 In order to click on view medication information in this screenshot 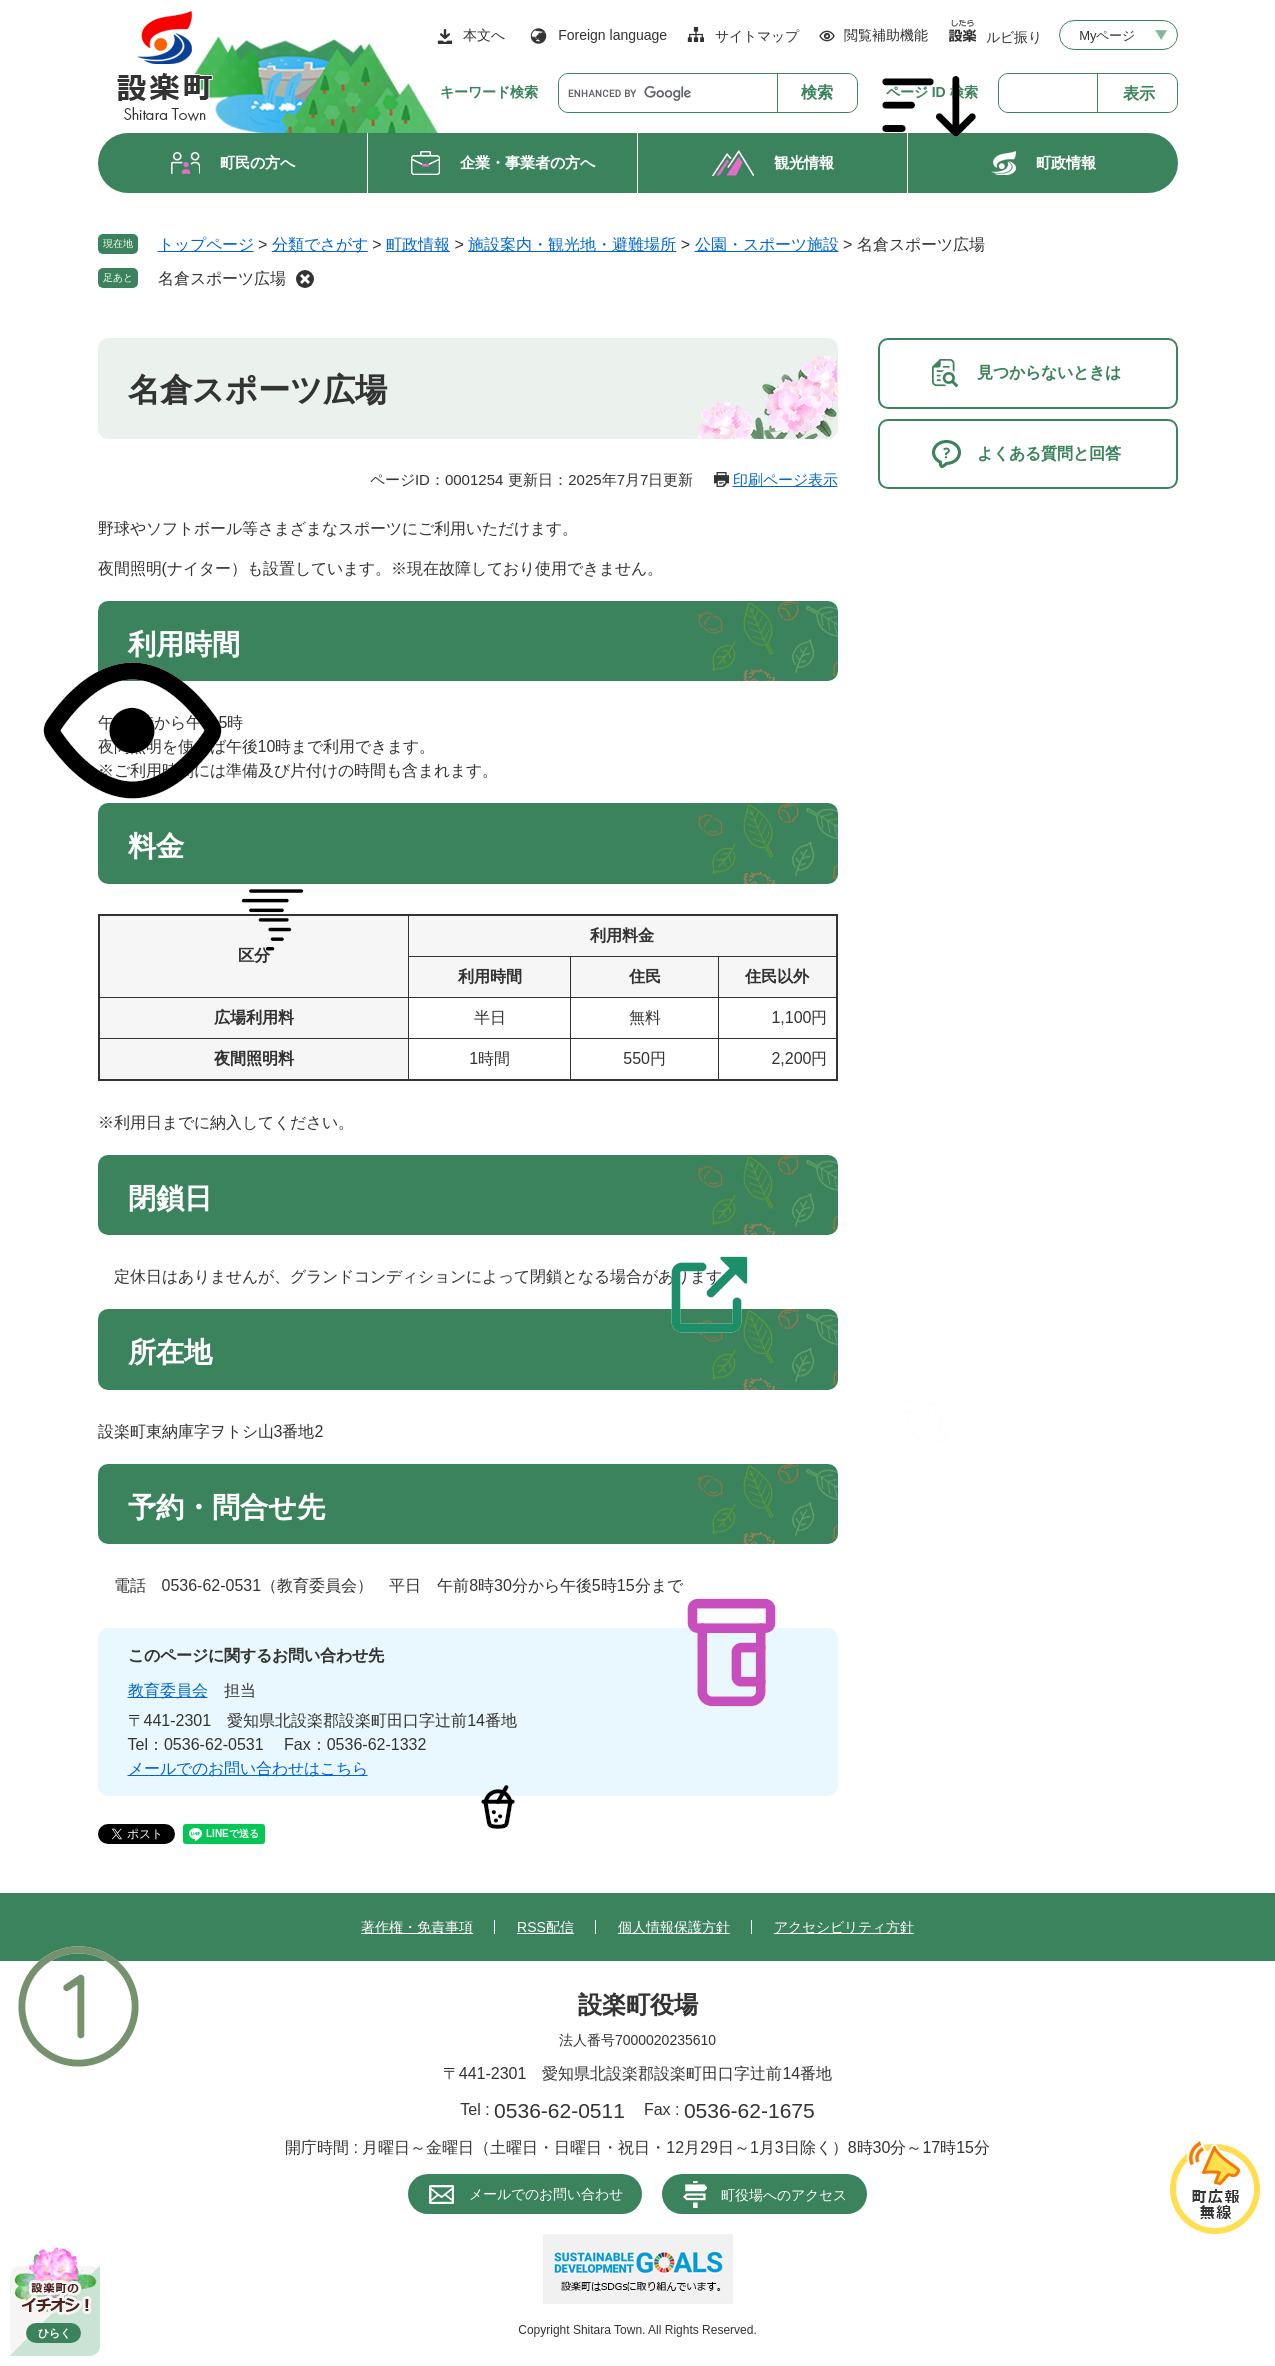, I will do `click(731, 1652)`.